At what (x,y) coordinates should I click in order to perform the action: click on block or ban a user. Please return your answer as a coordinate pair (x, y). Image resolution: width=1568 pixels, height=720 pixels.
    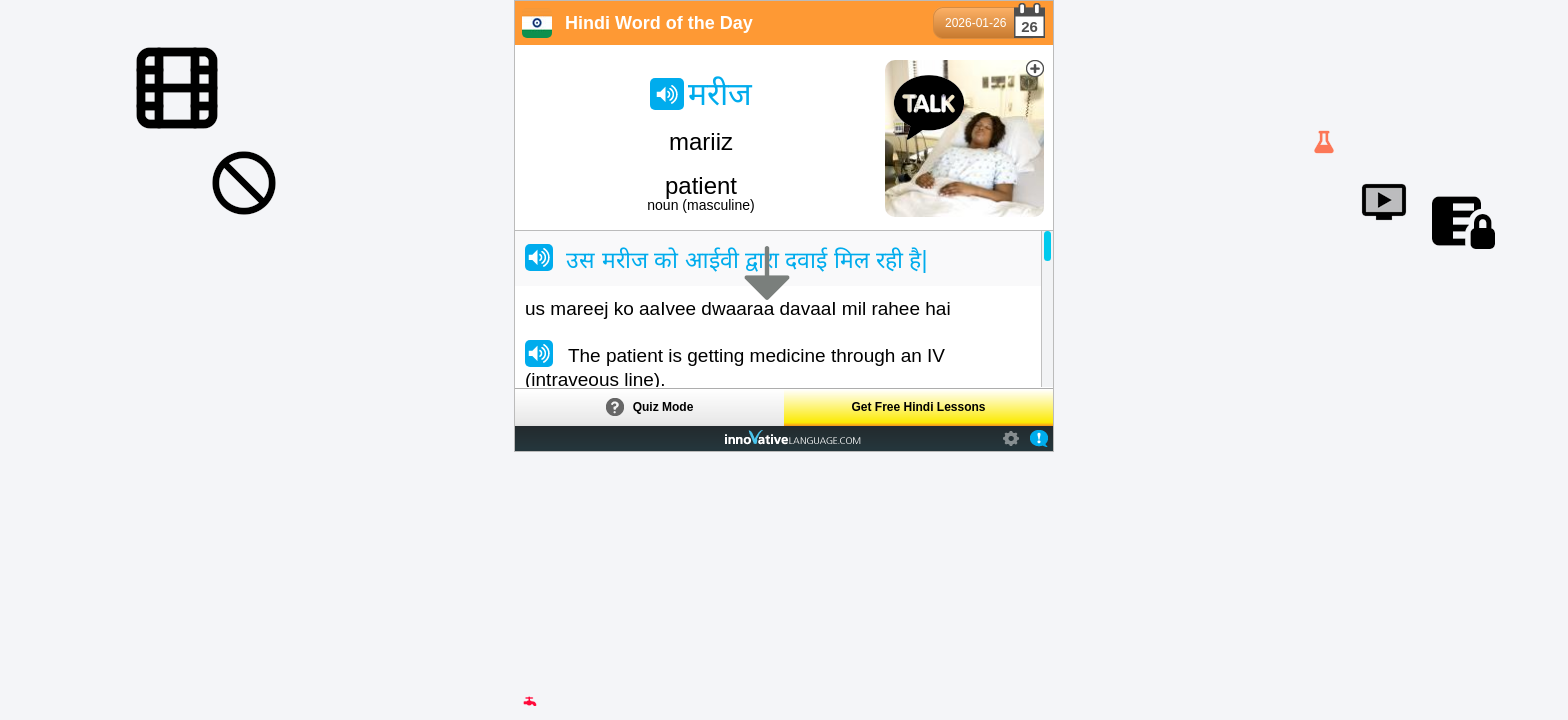
    Looking at the image, I should click on (244, 183).